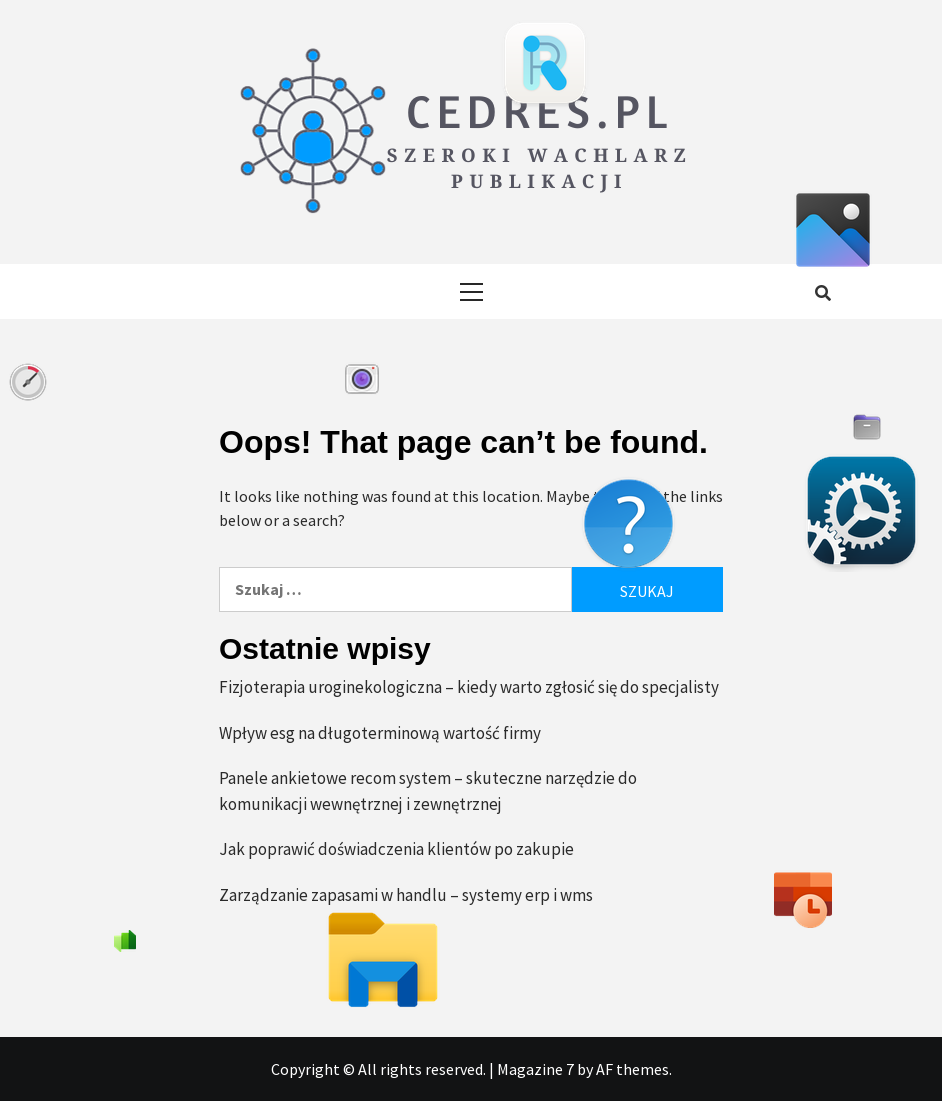 The height and width of the screenshot is (1101, 942). Describe the element at coordinates (383, 958) in the screenshot. I see `open windows file explorer` at that location.